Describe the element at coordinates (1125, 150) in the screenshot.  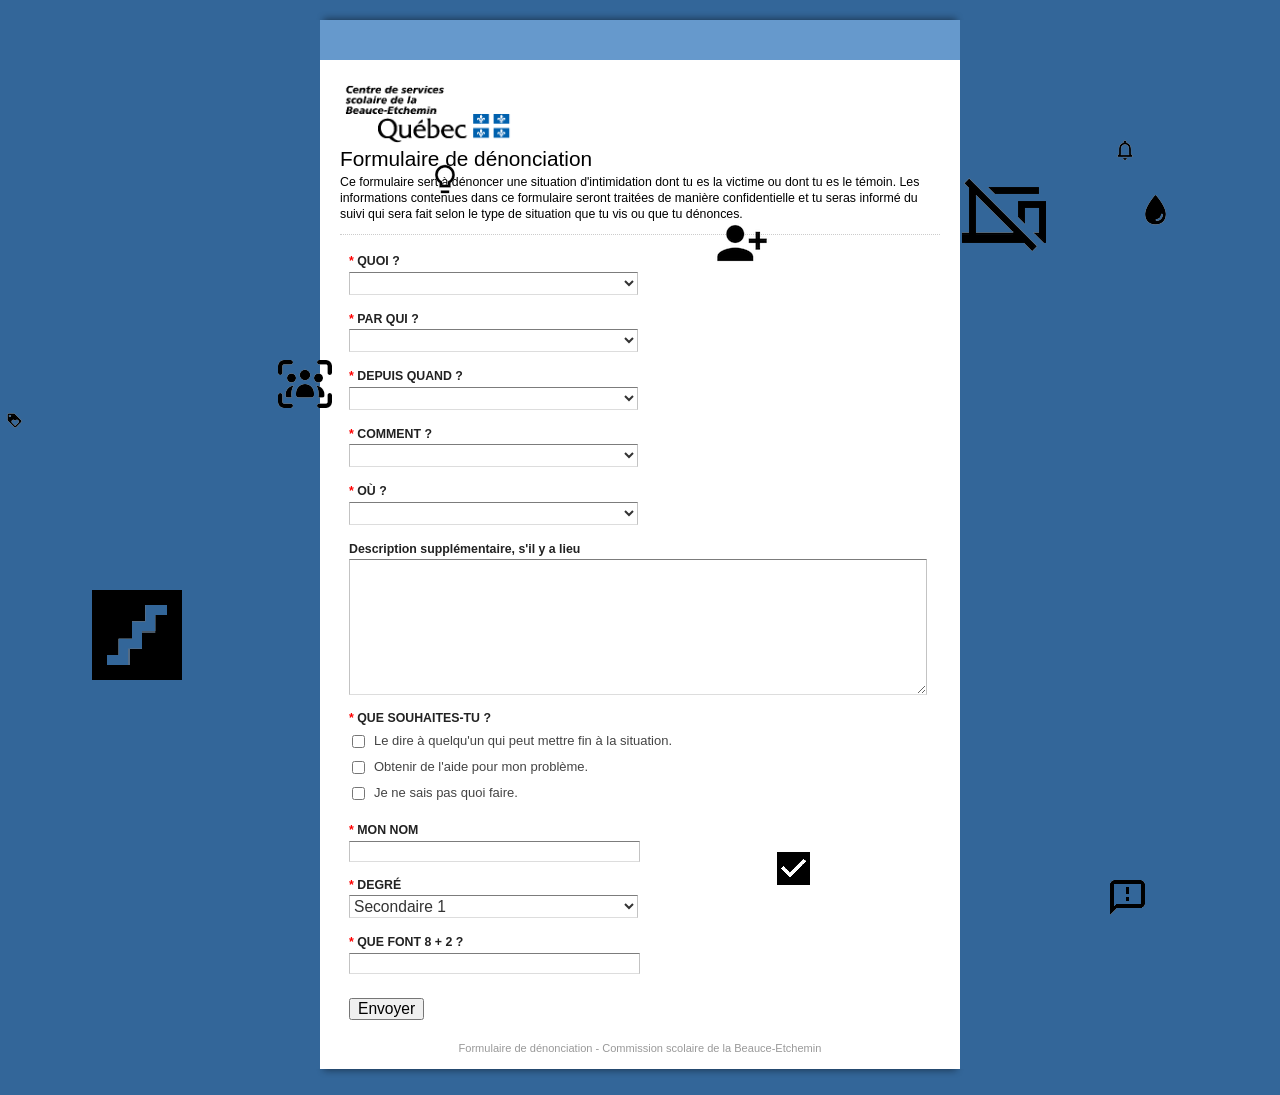
I see `view notifications` at that location.